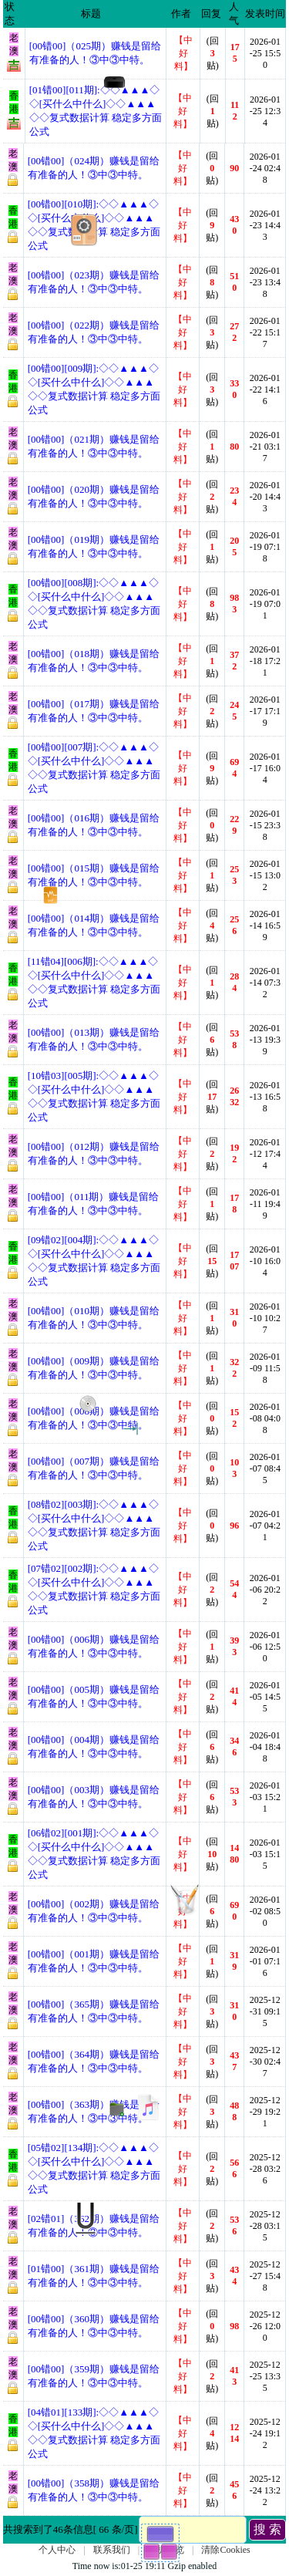 This screenshot has height=2576, width=289. Describe the element at coordinates (88, 1404) in the screenshot. I see `access cd/dvd drive` at that location.